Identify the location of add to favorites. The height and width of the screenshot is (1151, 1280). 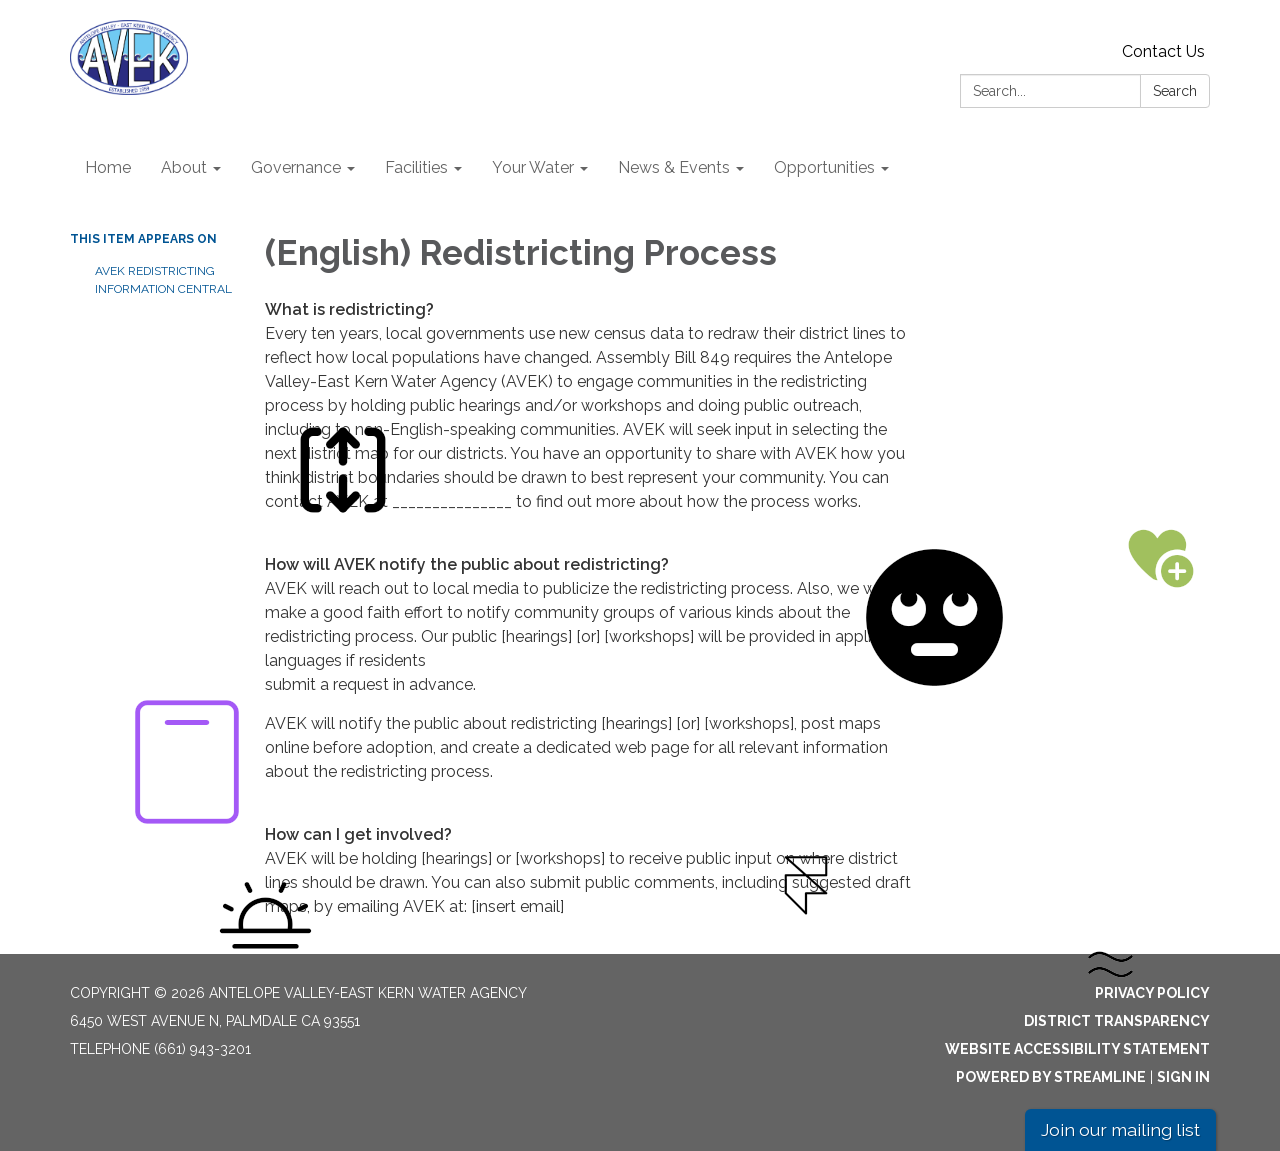
(1161, 555).